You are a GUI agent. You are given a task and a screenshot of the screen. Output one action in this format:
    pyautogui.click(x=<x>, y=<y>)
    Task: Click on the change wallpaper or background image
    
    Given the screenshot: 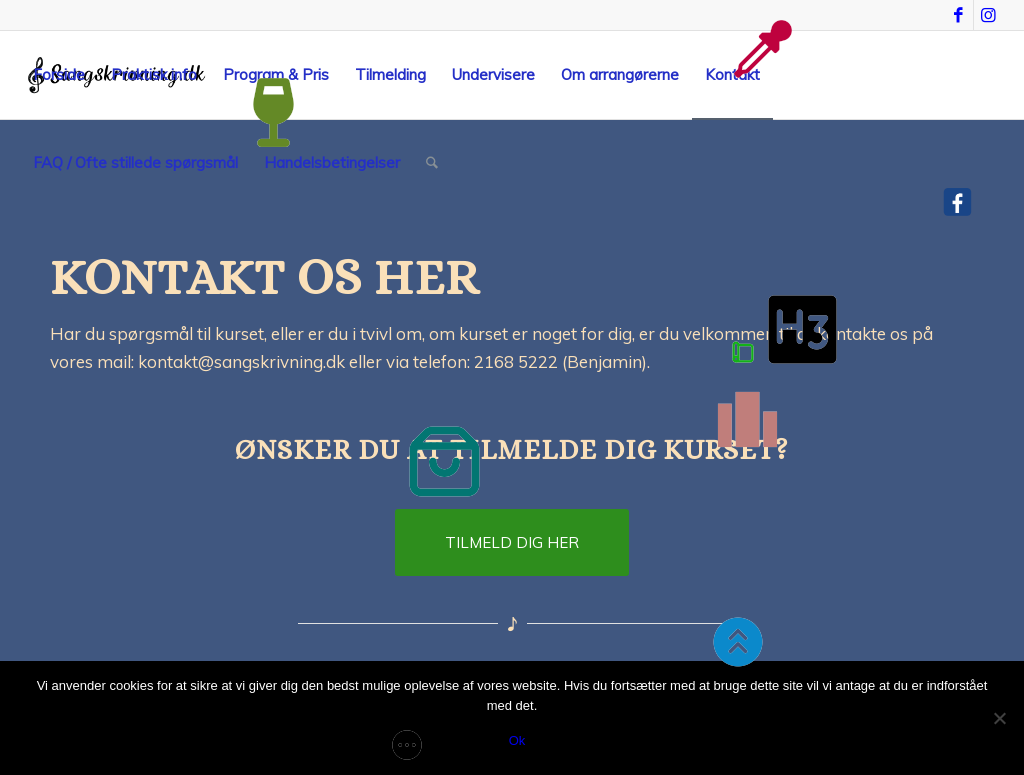 What is the action you would take?
    pyautogui.click(x=743, y=352)
    